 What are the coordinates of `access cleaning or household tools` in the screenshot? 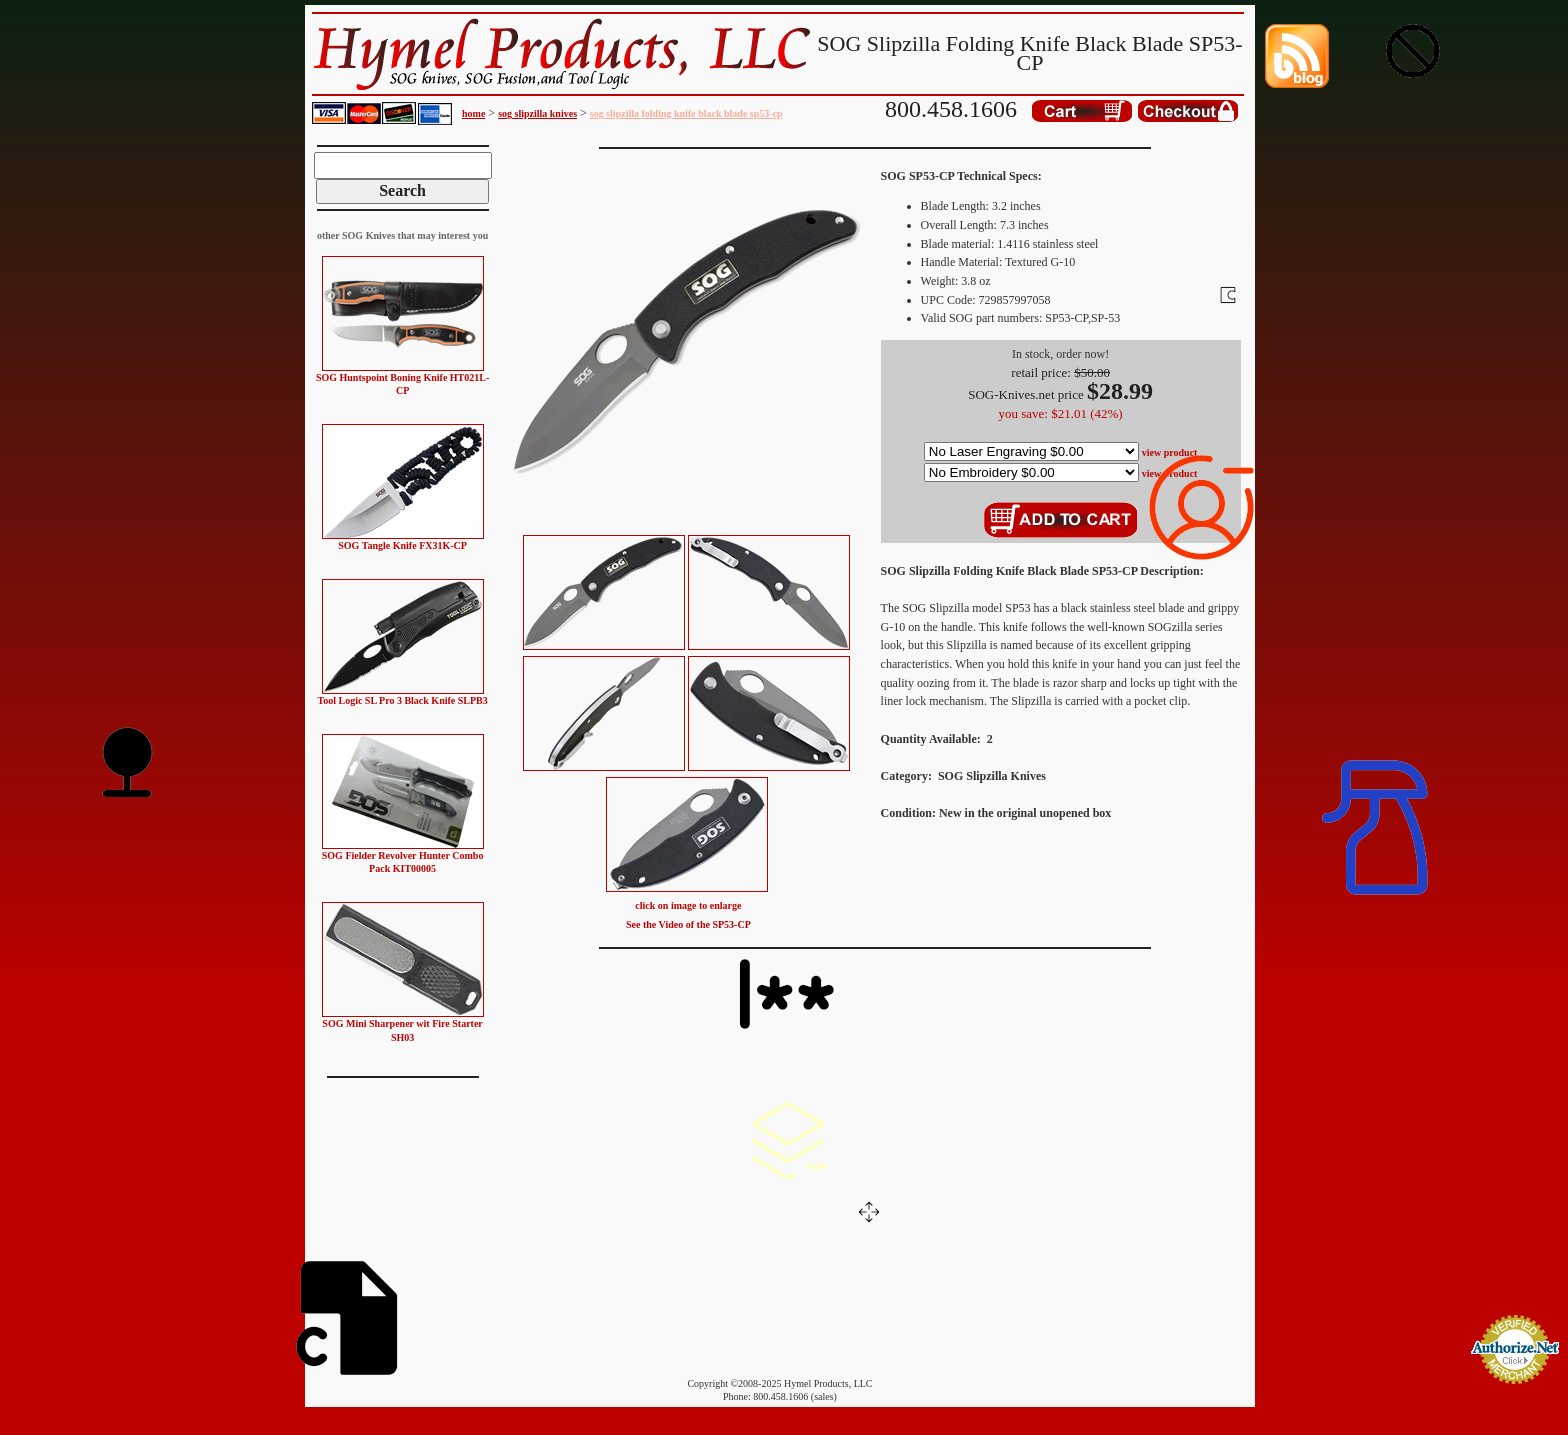 It's located at (1379, 827).